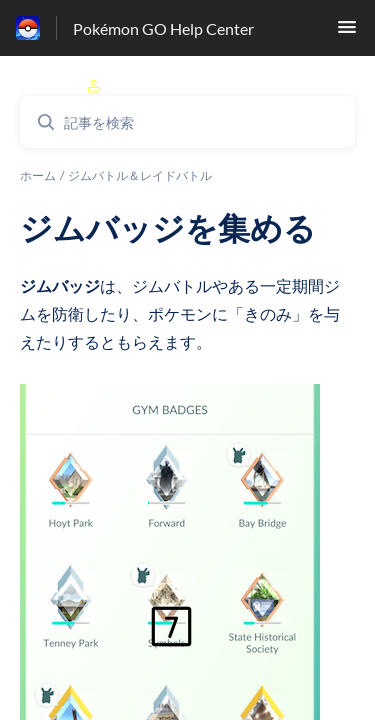 This screenshot has height=720, width=375. I want to click on select or input the number seven, so click(171, 626).